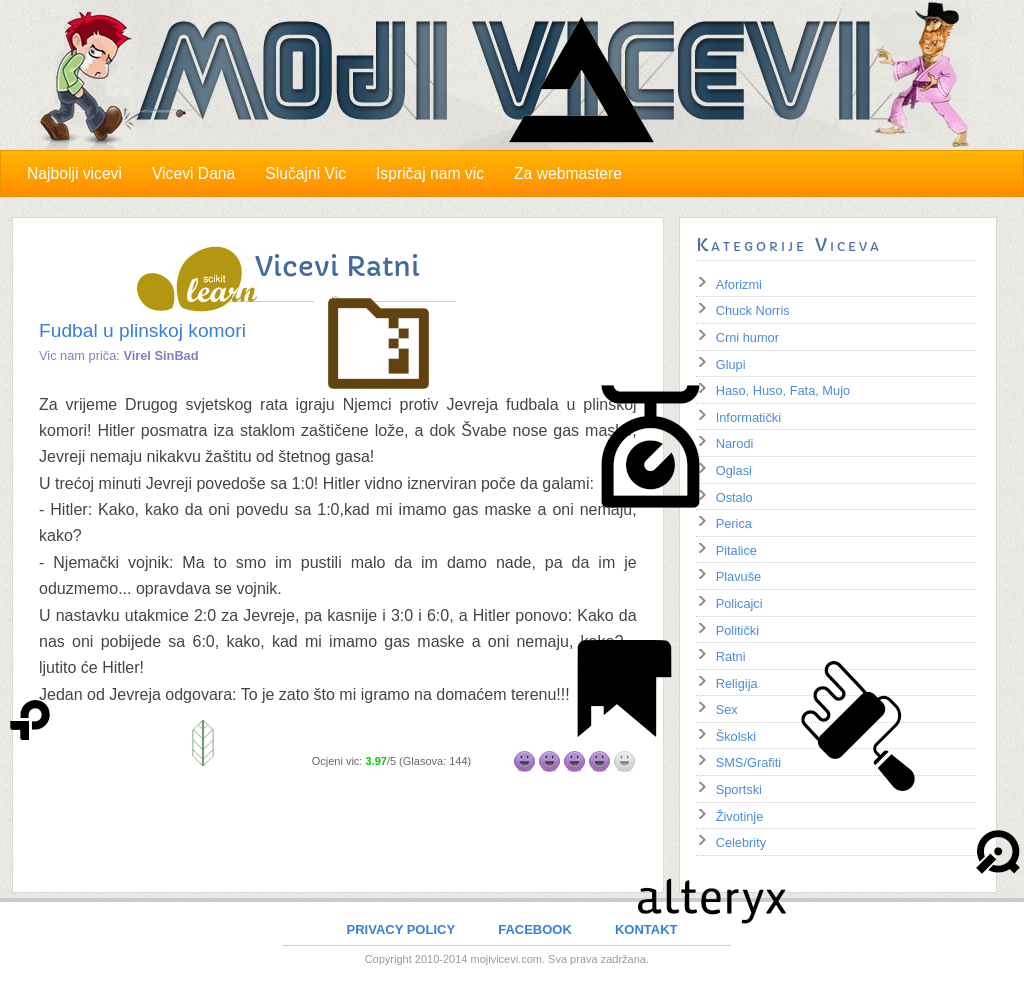  I want to click on renovate dependency automation service, so click(858, 726).